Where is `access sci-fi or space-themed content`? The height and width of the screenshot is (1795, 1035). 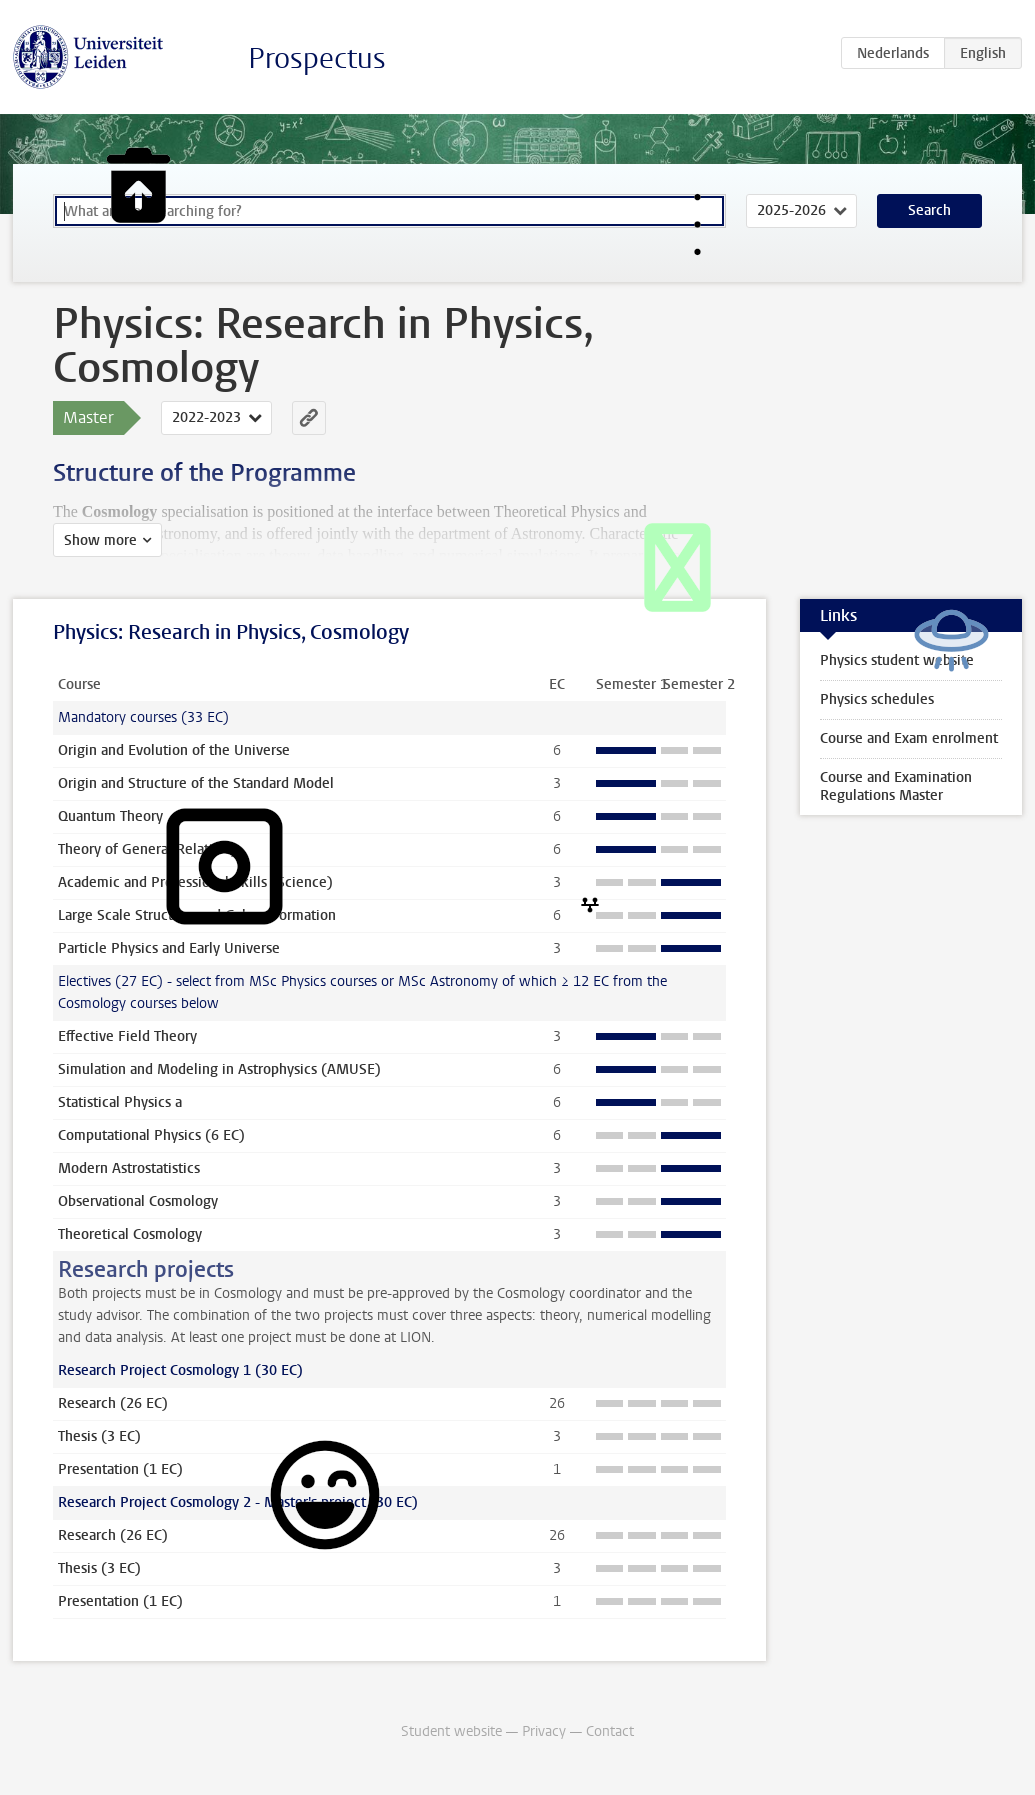
access sci-fi or space-themed content is located at coordinates (951, 639).